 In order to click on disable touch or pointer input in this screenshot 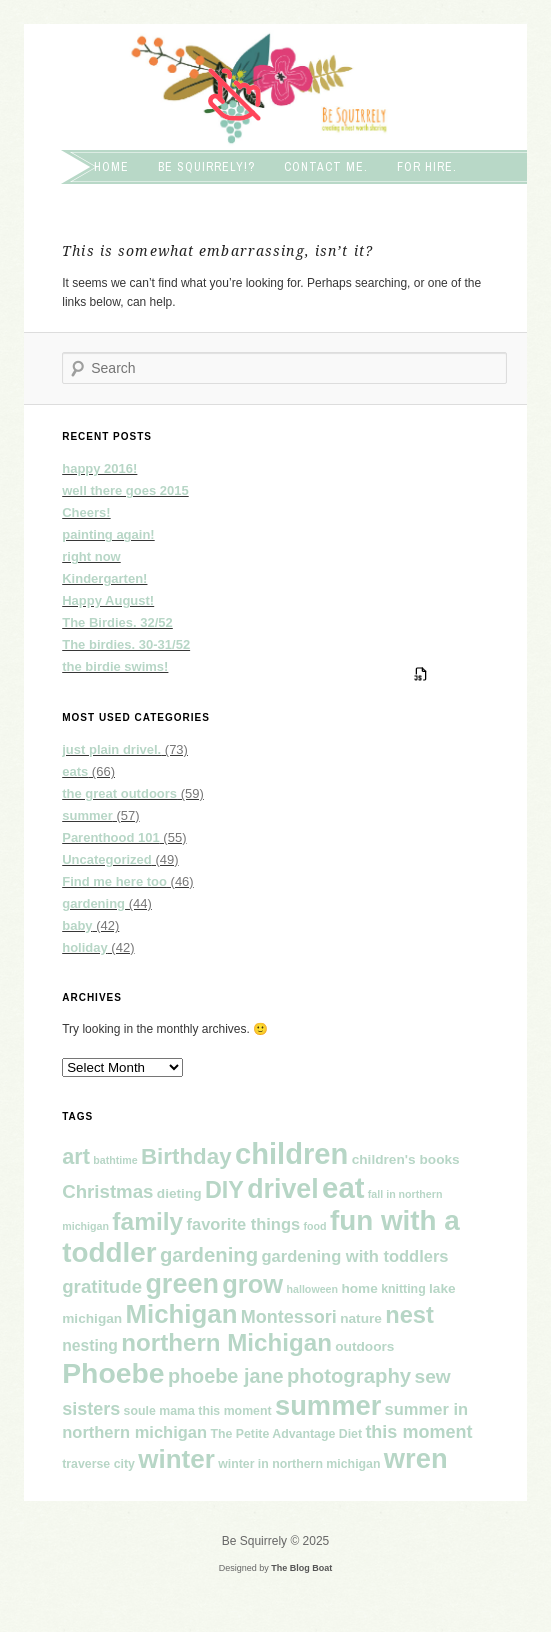, I will do `click(234, 94)`.